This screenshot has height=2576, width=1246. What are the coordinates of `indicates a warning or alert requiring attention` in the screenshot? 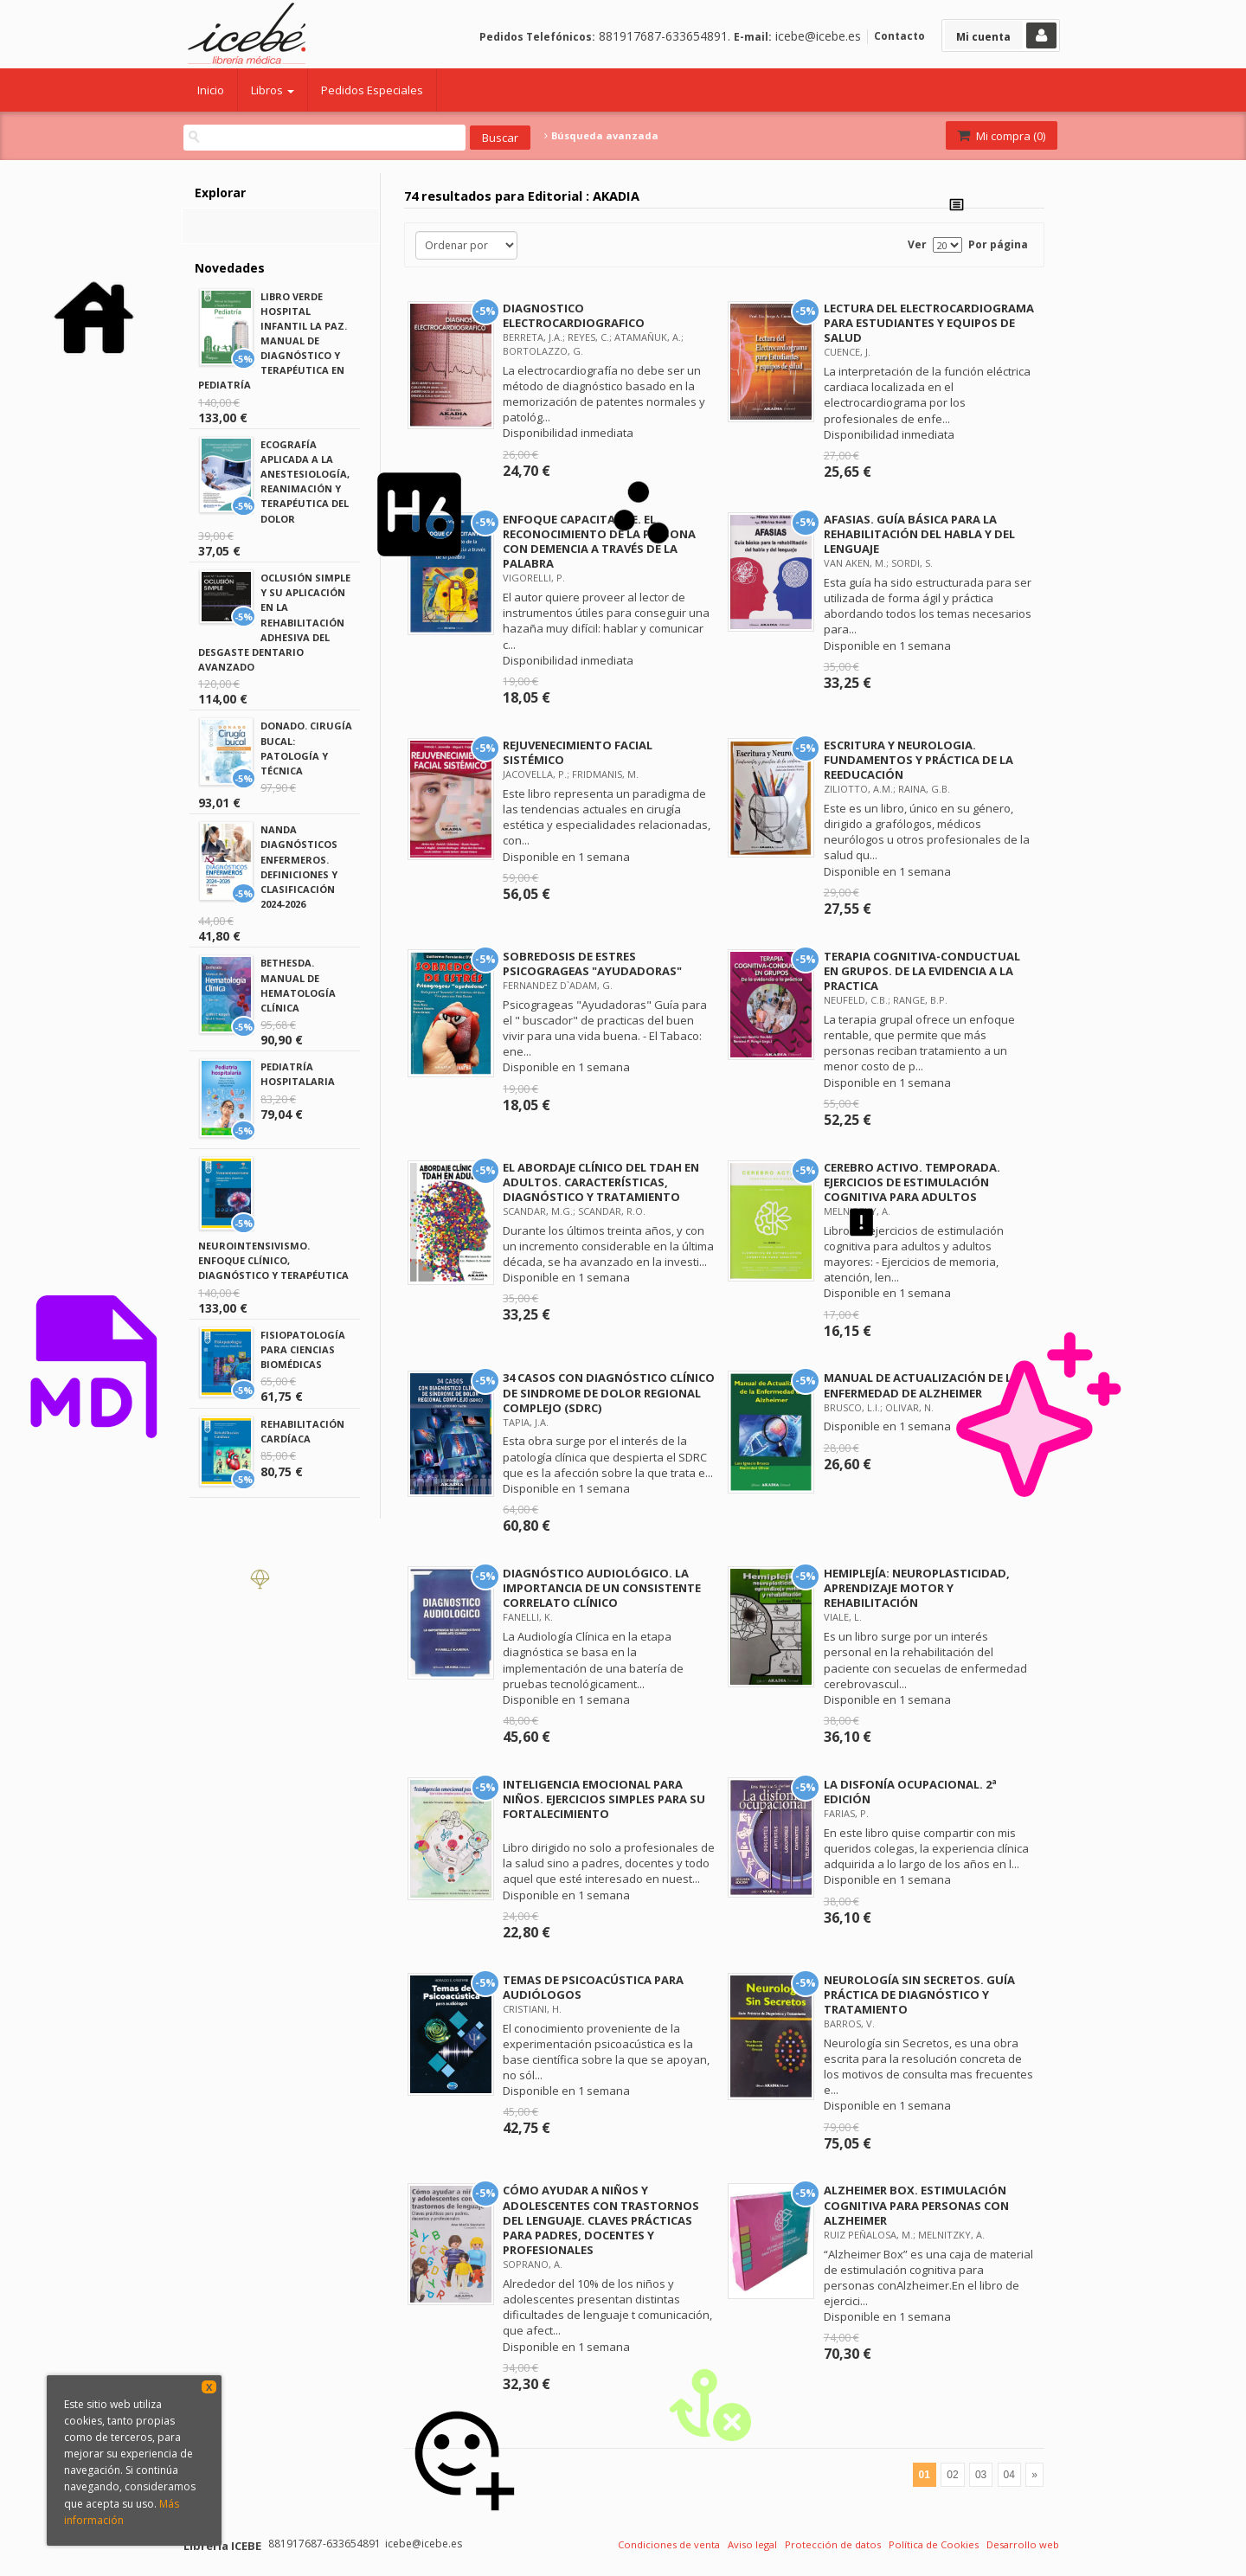 It's located at (861, 1222).